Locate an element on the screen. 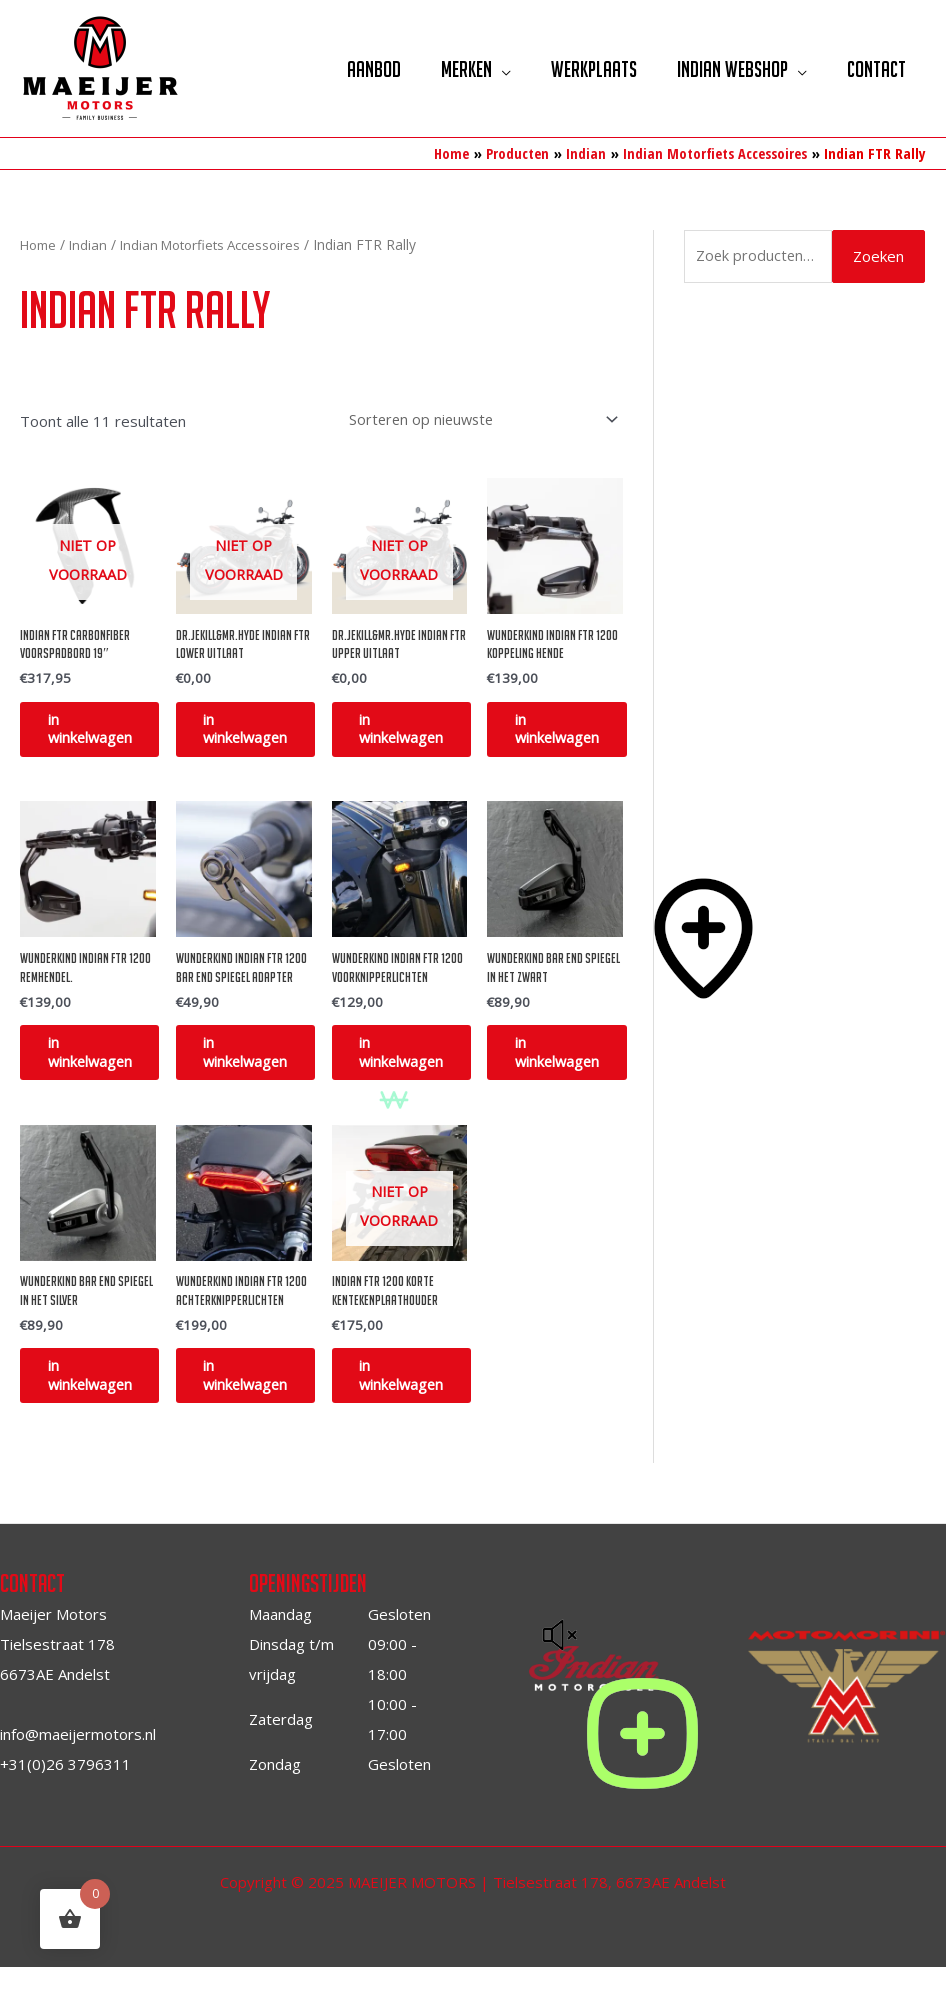  indicates south korean won currency is located at coordinates (394, 1099).